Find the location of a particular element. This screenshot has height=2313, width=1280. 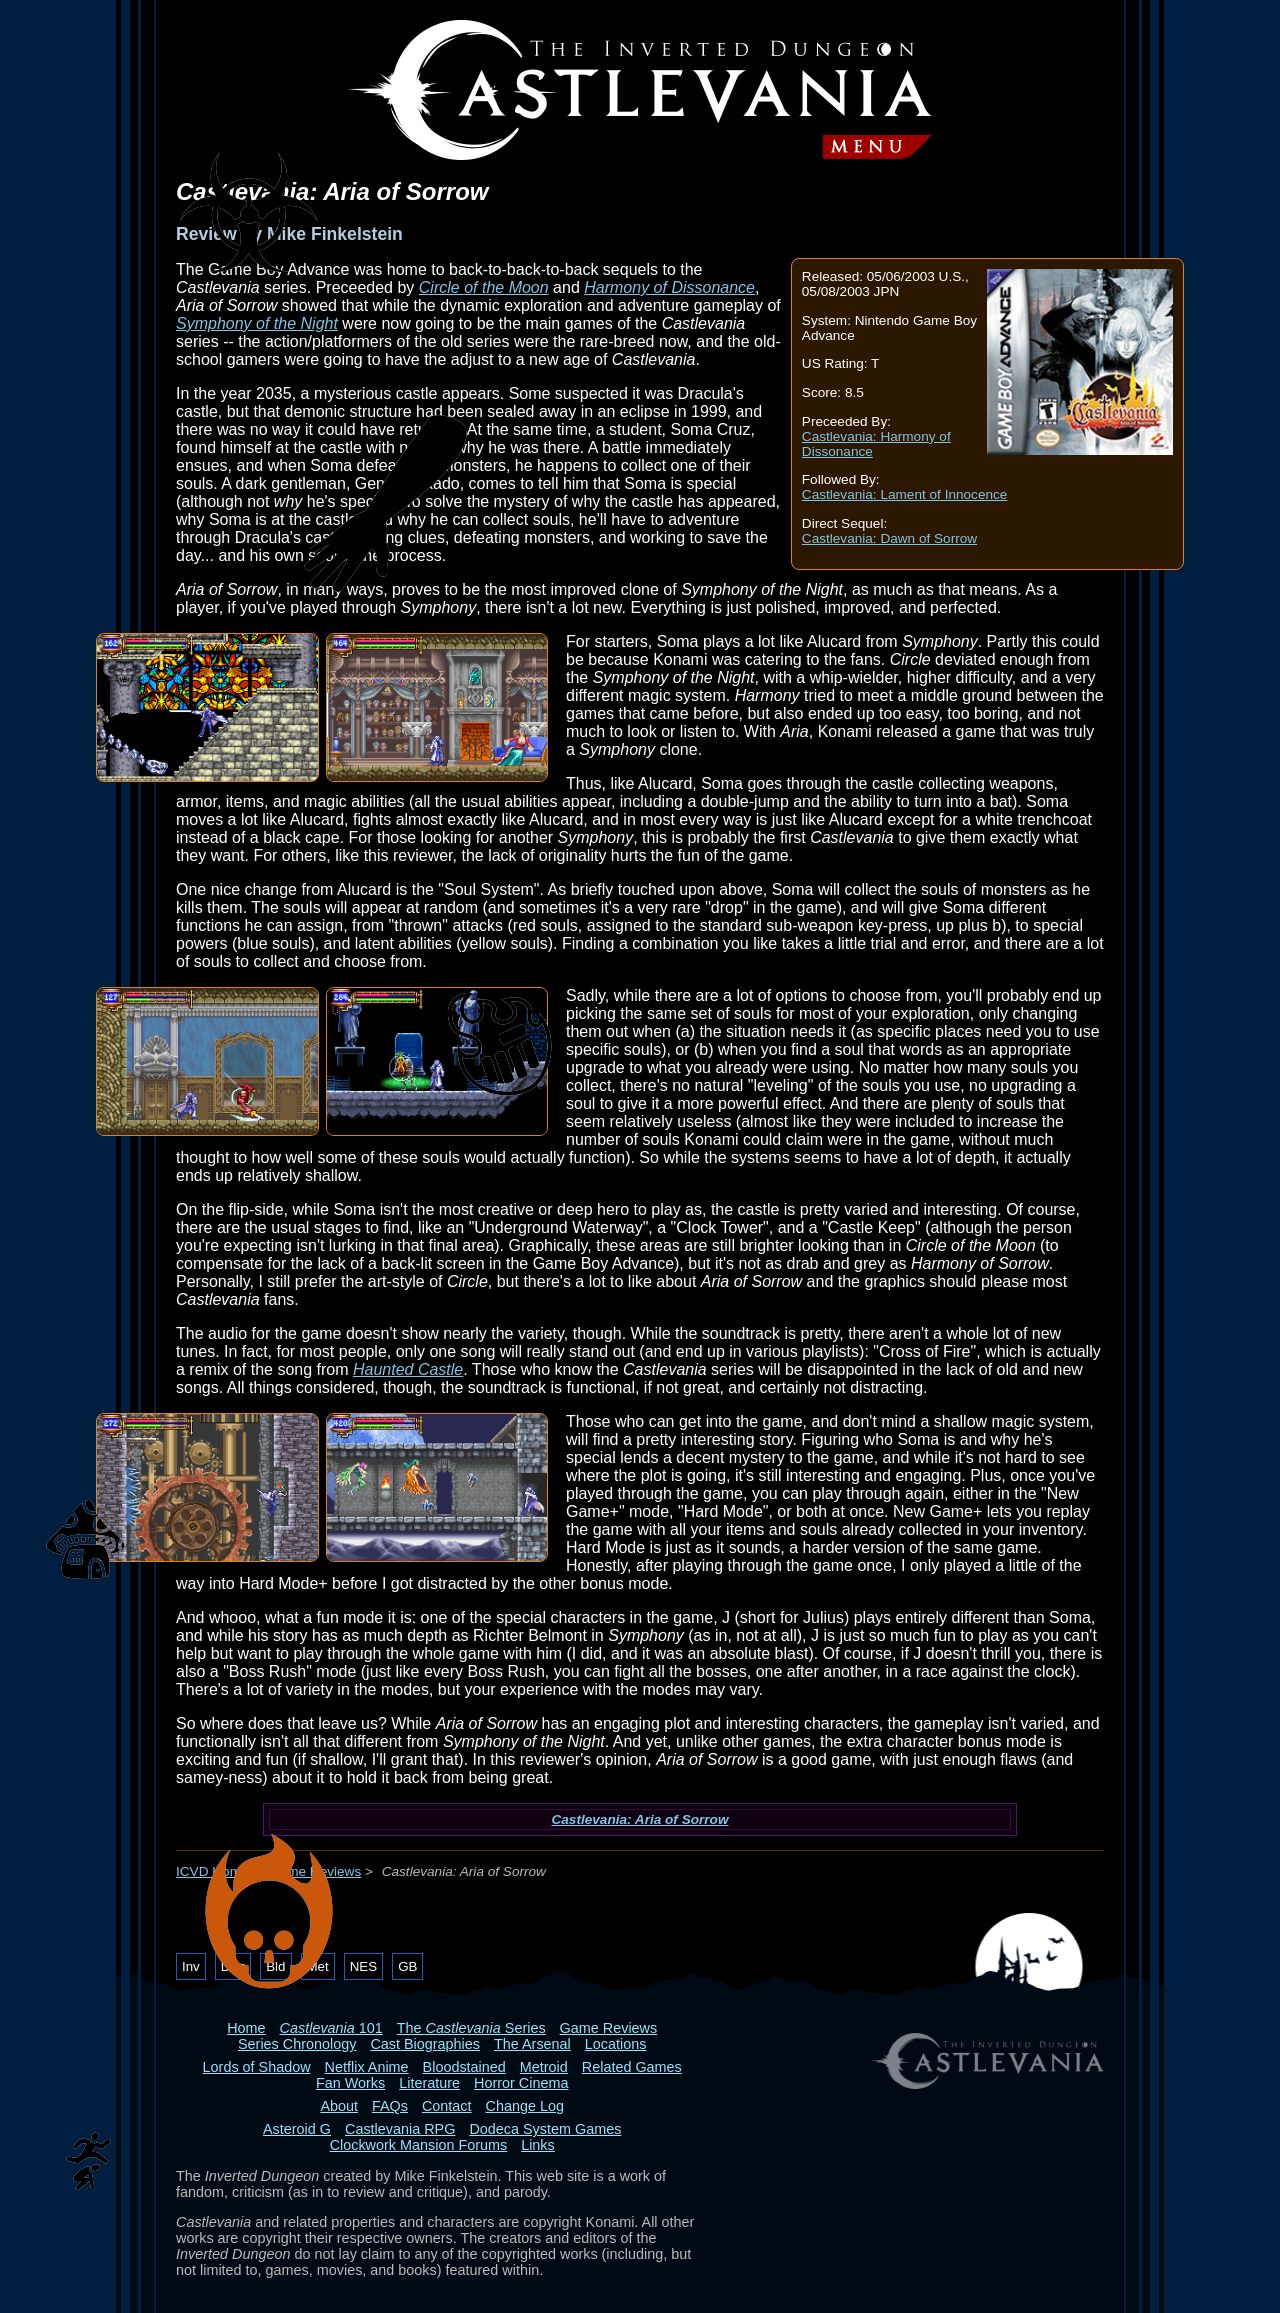

select arm or forearm body part is located at coordinates (385, 503).